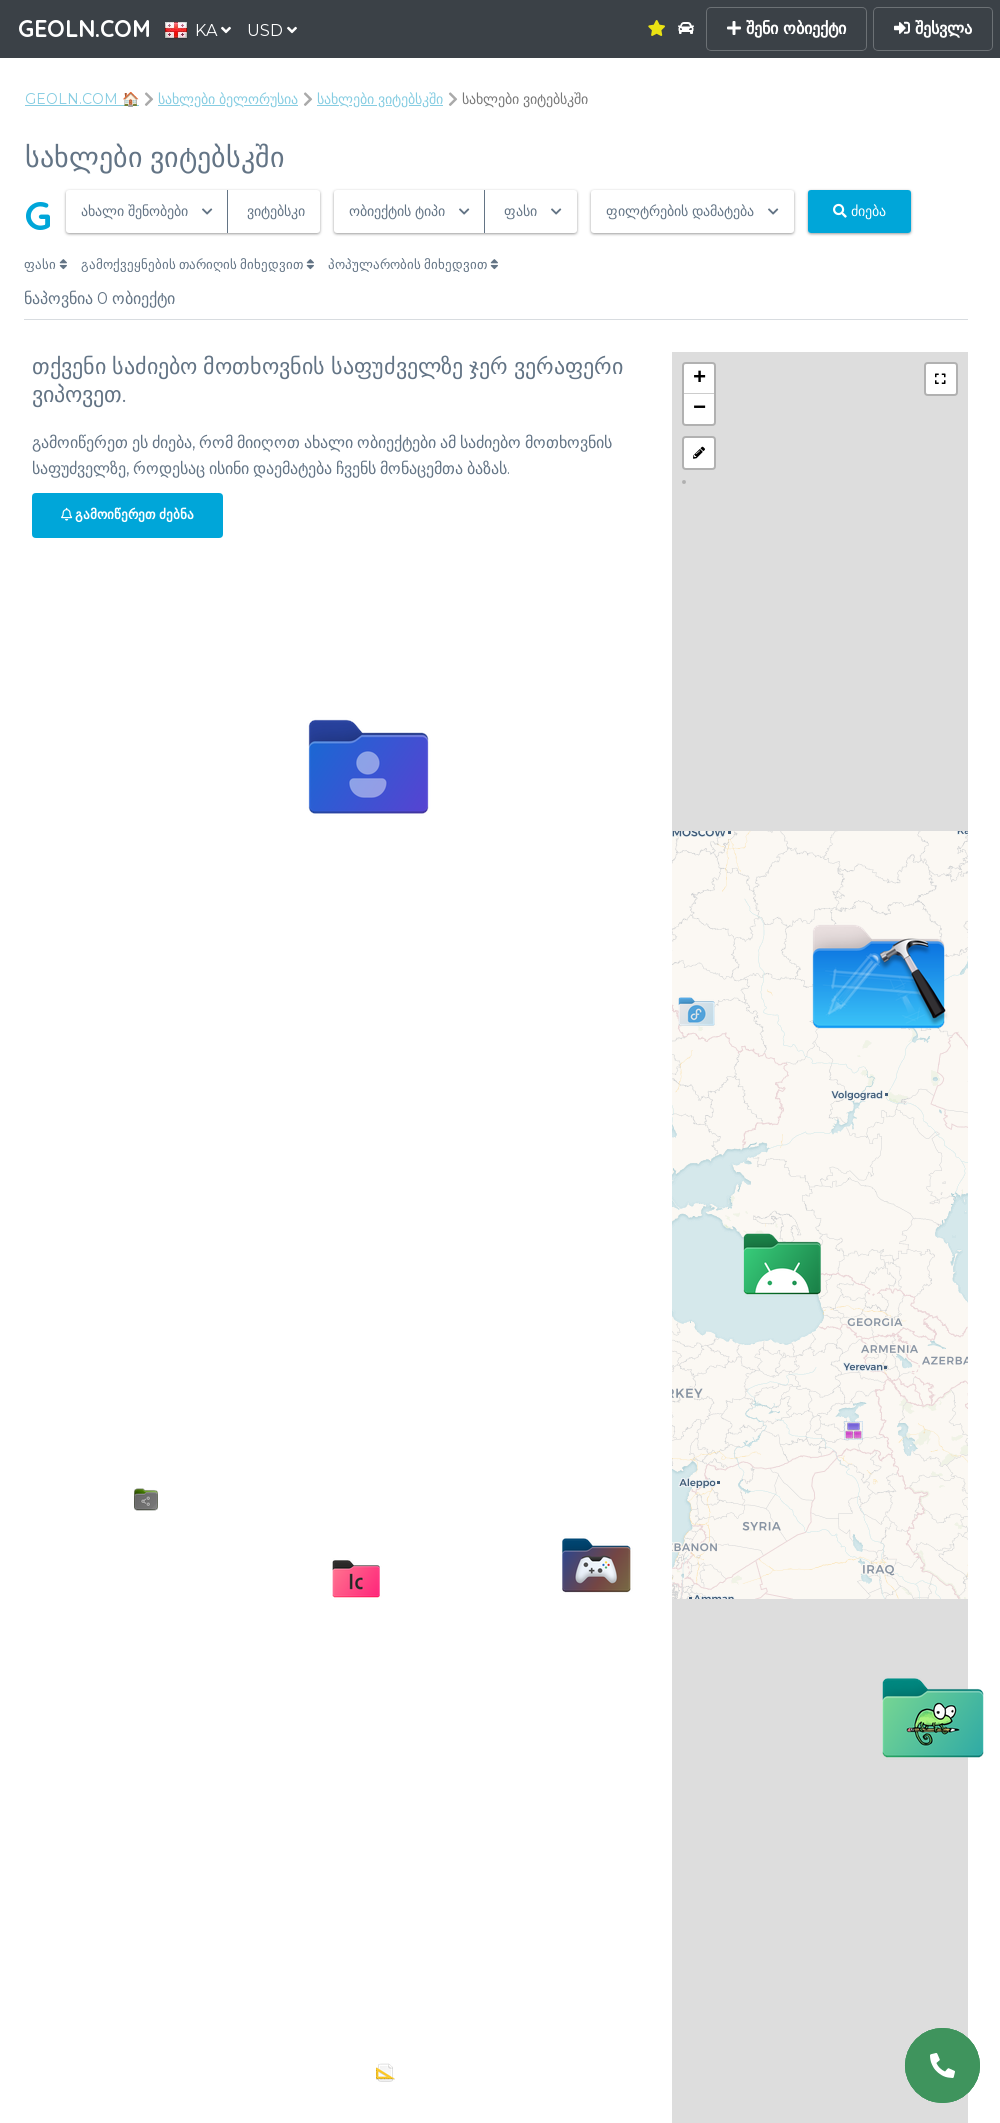 The image size is (1000, 2123). What do you see at coordinates (932, 1720) in the screenshot?
I see `open notepad++ project folder` at bounding box center [932, 1720].